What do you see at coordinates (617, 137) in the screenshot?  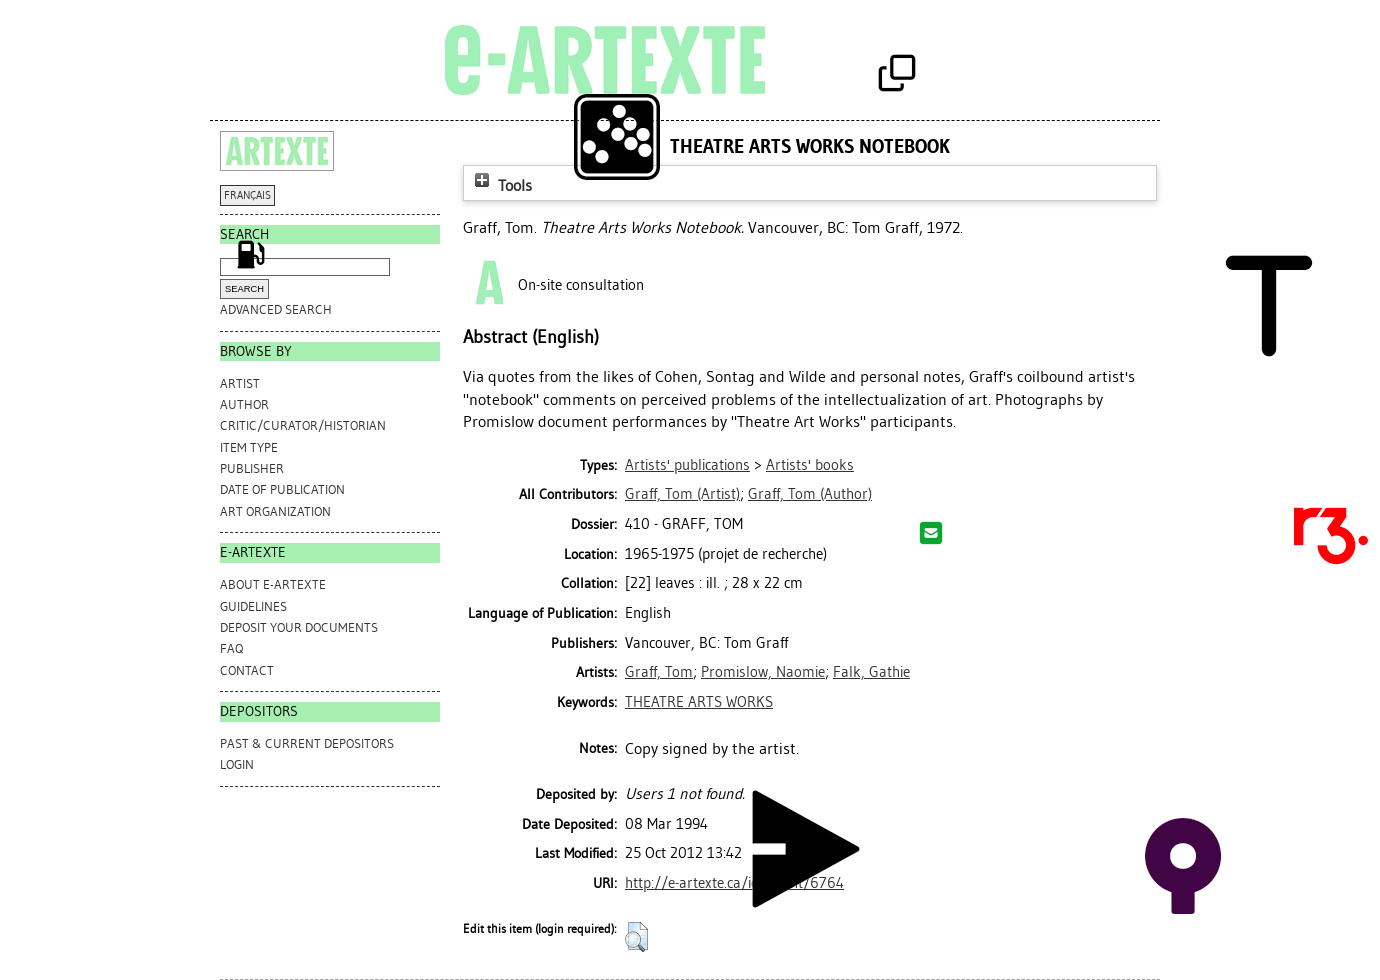 I see `open scilab application` at bounding box center [617, 137].